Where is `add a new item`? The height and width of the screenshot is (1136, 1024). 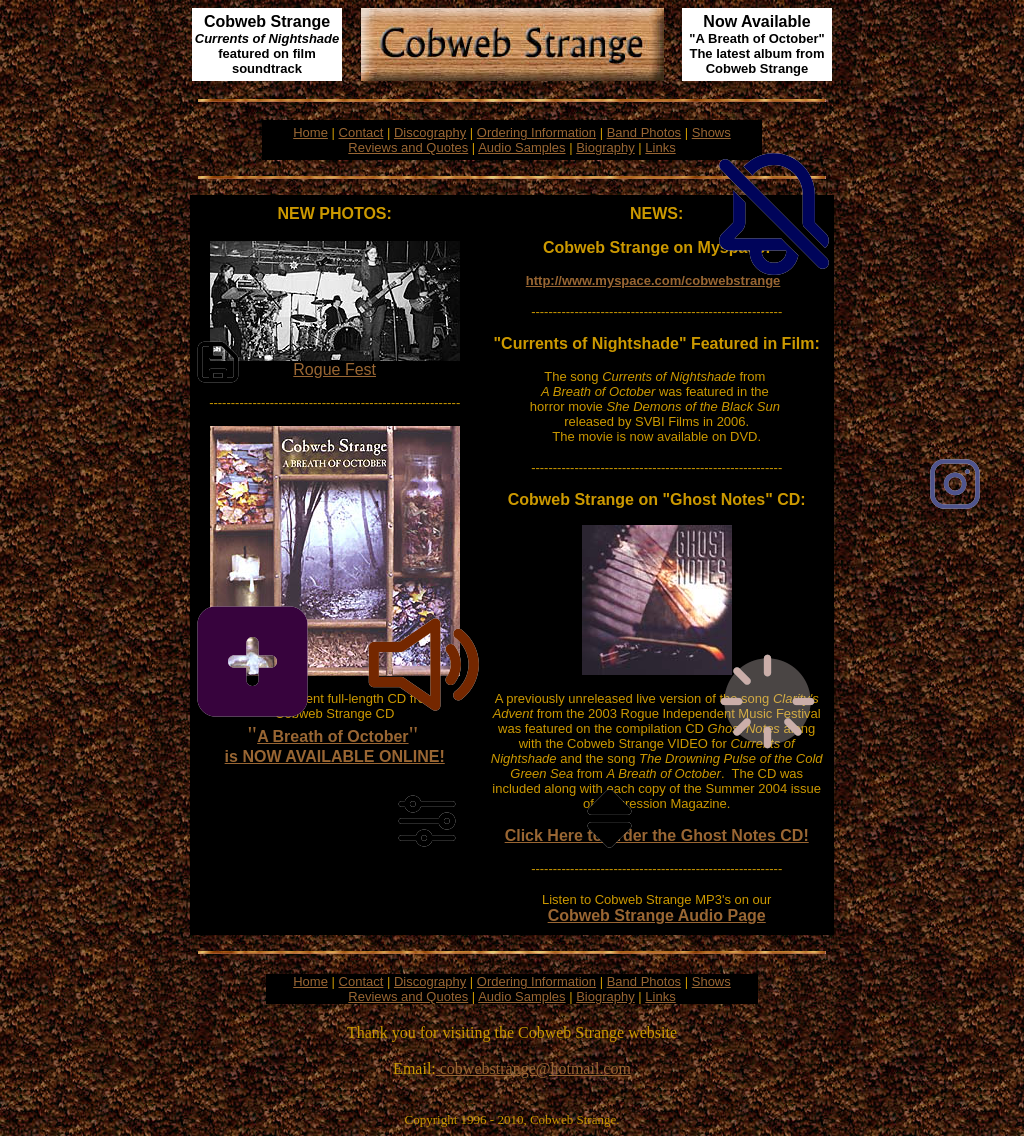
add a new item is located at coordinates (252, 661).